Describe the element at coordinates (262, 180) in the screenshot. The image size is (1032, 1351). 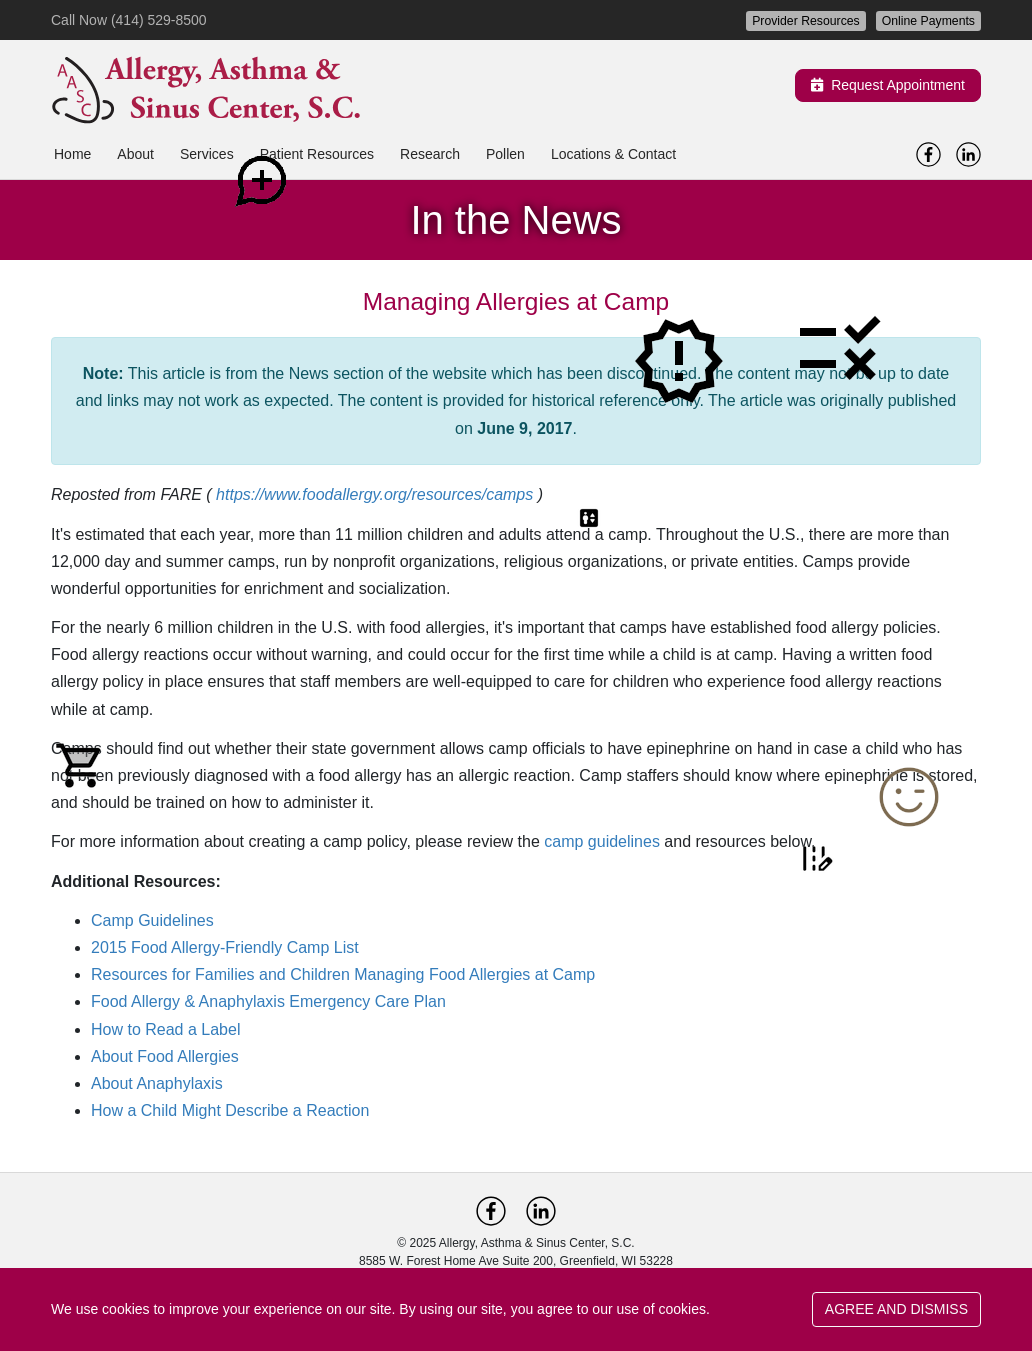
I see `add a review or comment to a location` at that location.